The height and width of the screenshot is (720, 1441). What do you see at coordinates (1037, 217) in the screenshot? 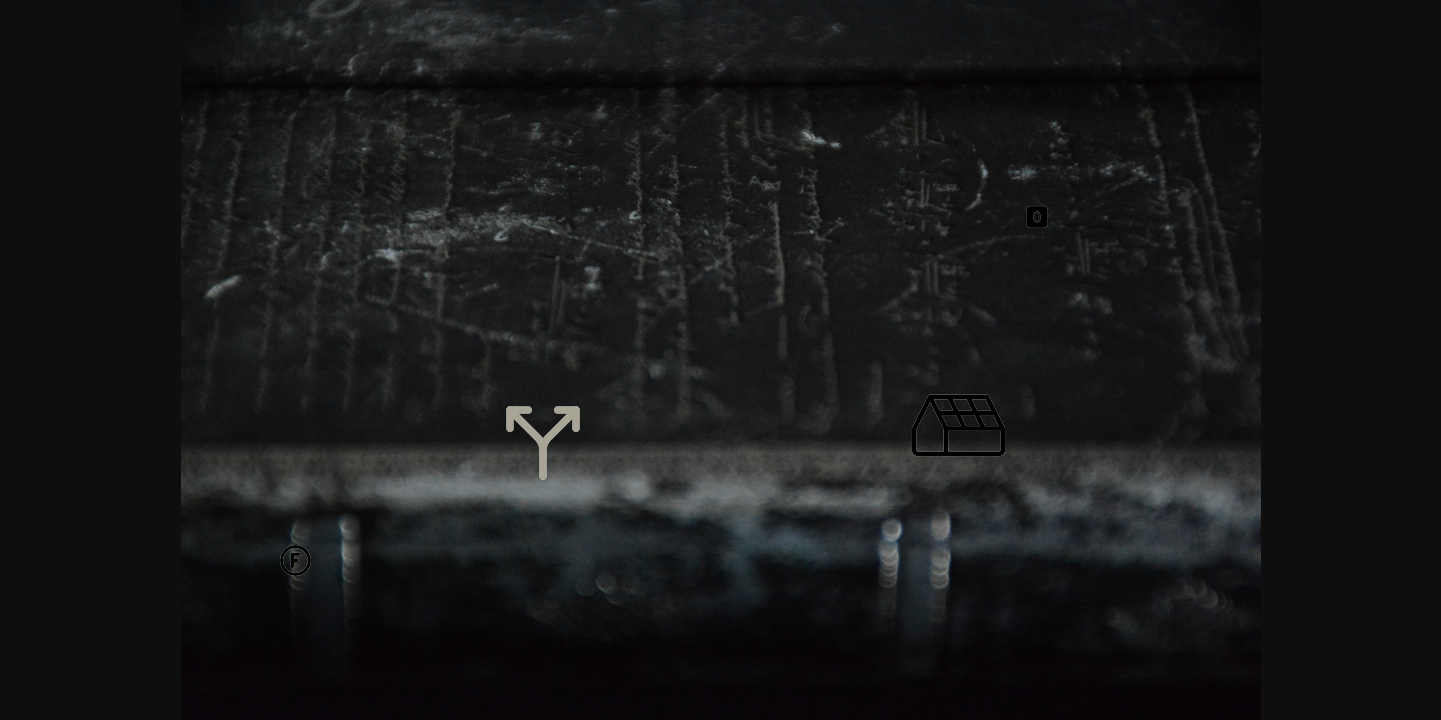
I see `indicates zero items or empty count` at bounding box center [1037, 217].